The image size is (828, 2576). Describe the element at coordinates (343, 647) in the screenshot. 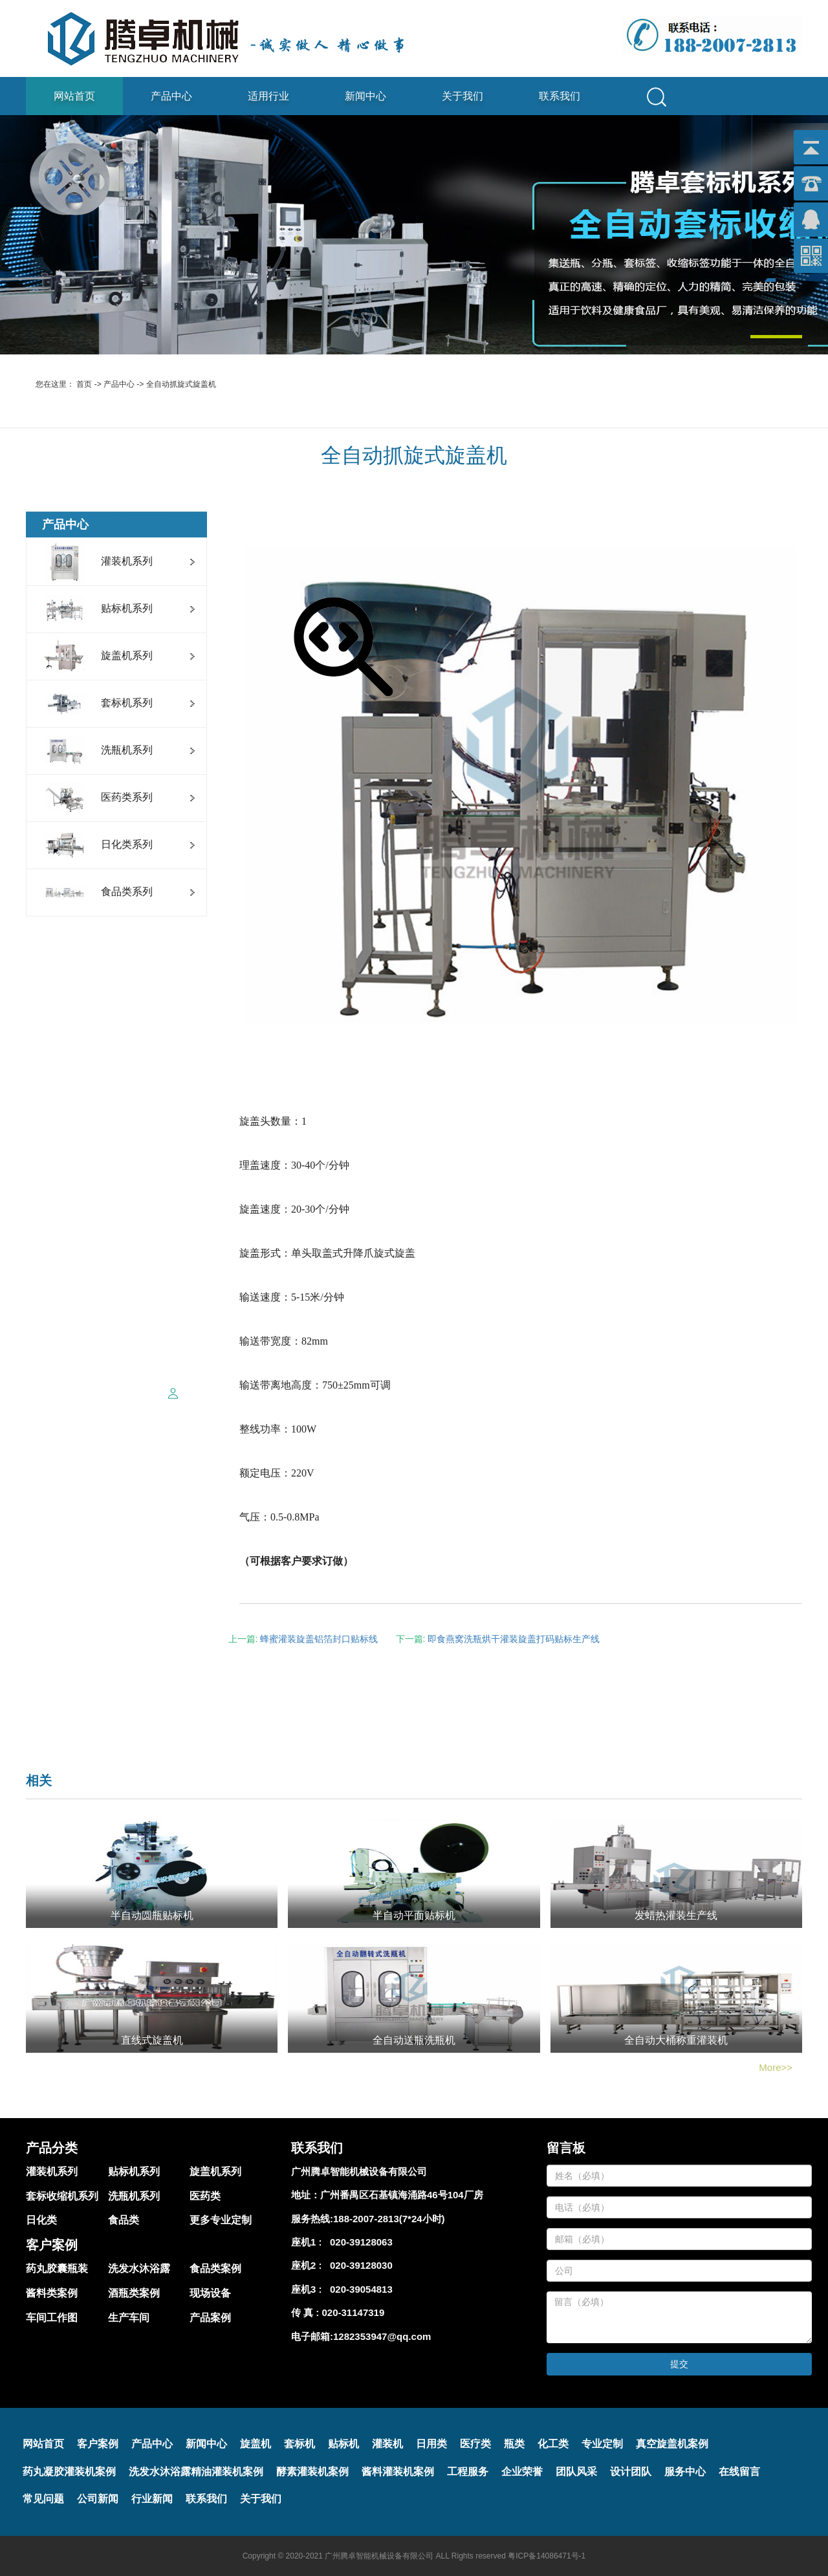

I see `inspect or zoom into code` at that location.